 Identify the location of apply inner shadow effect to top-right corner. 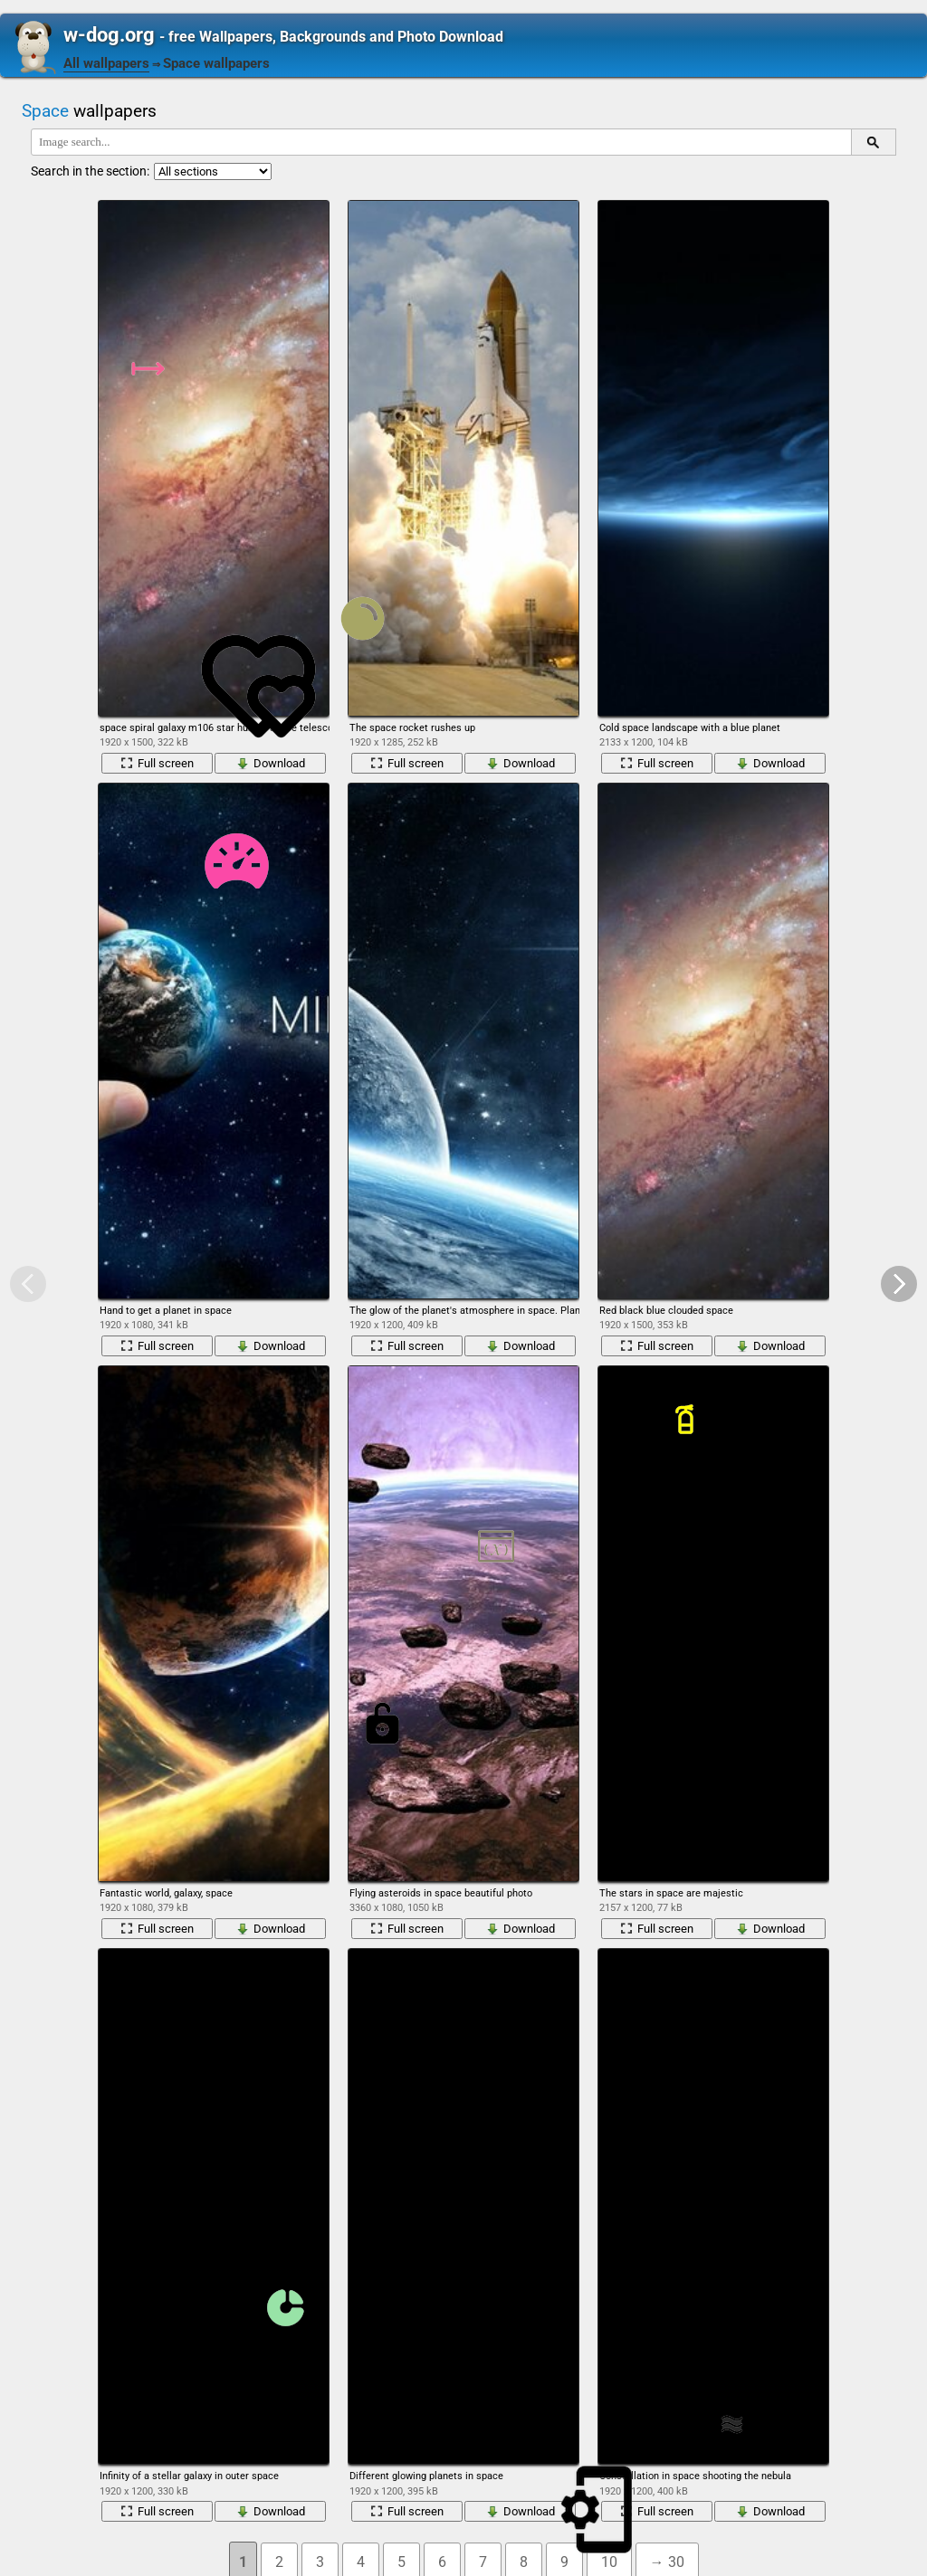
(362, 618).